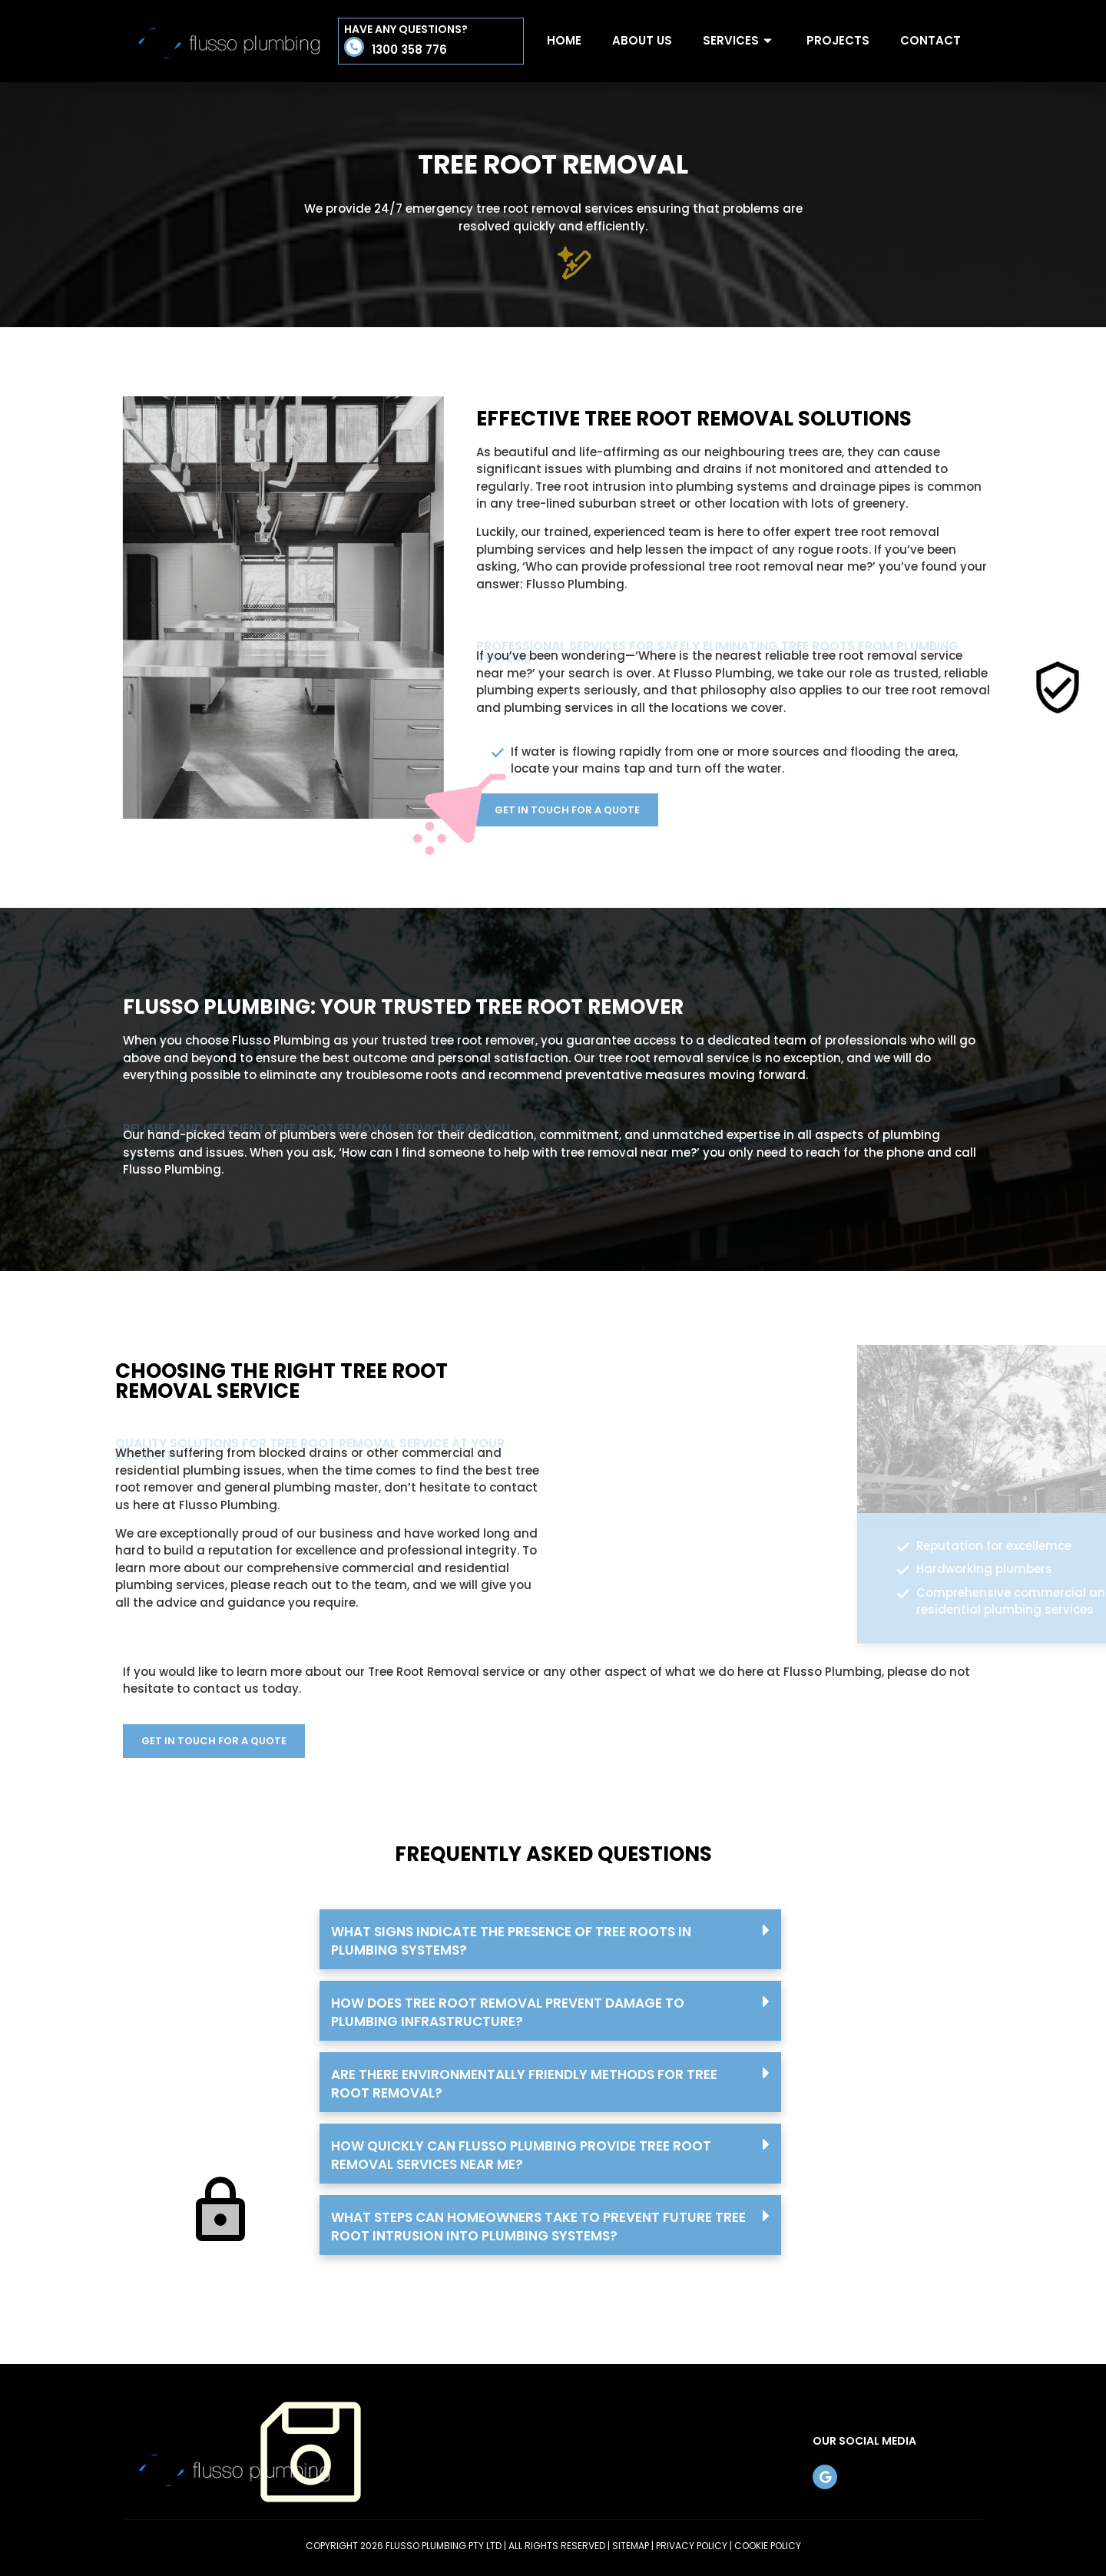 Image resolution: width=1106 pixels, height=2576 pixels. Describe the element at coordinates (575, 264) in the screenshot. I see `edit with AI assistance` at that location.